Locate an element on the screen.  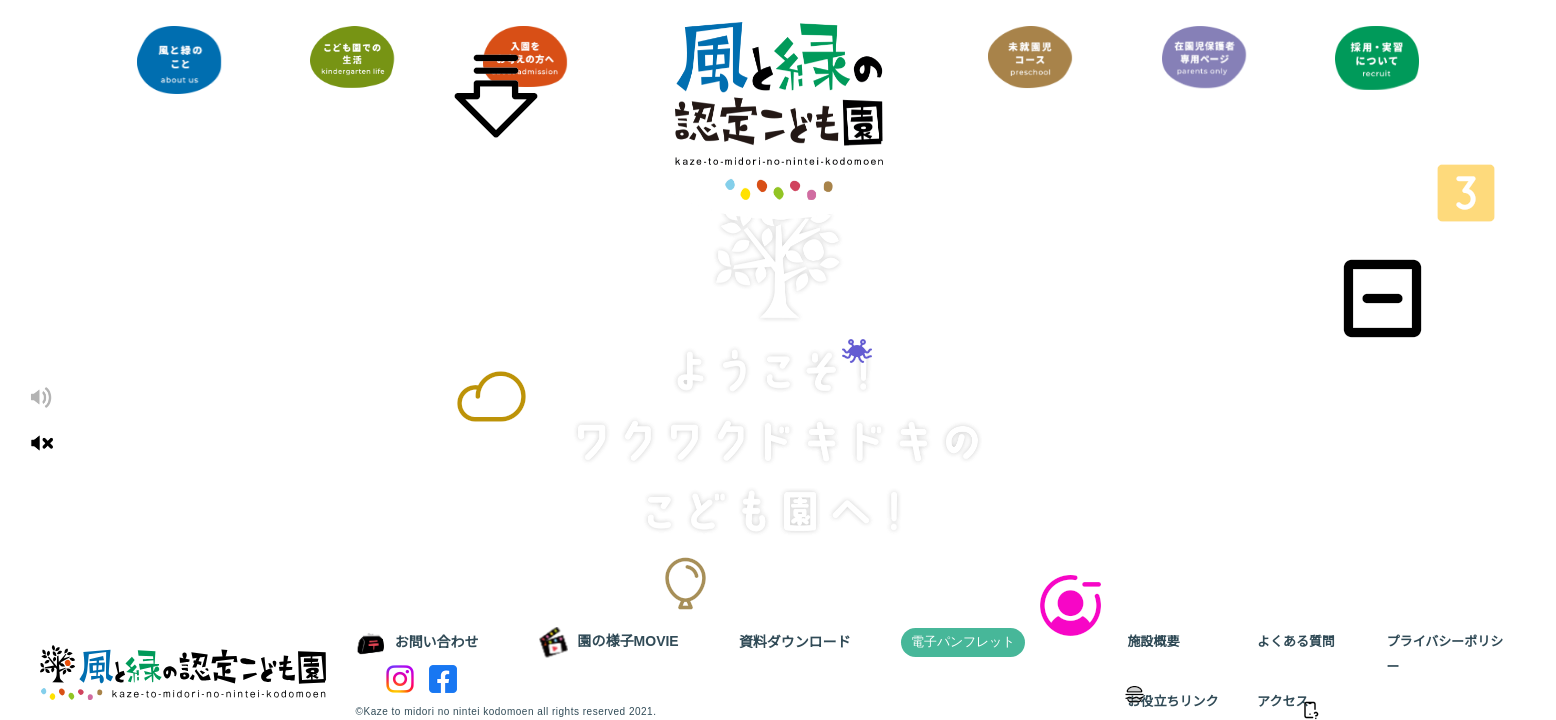
view food or restaurant options is located at coordinates (1134, 694).